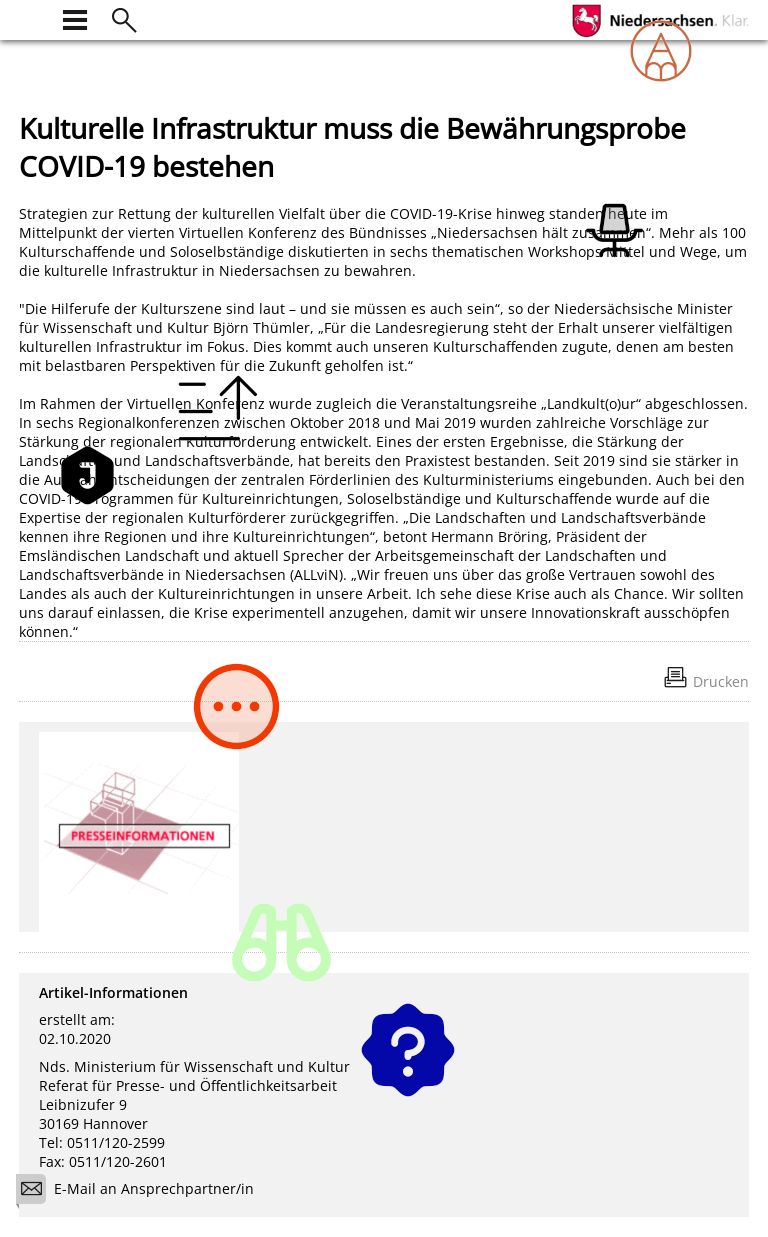 The image size is (768, 1237). Describe the element at coordinates (614, 230) in the screenshot. I see `office or workspace settings` at that location.